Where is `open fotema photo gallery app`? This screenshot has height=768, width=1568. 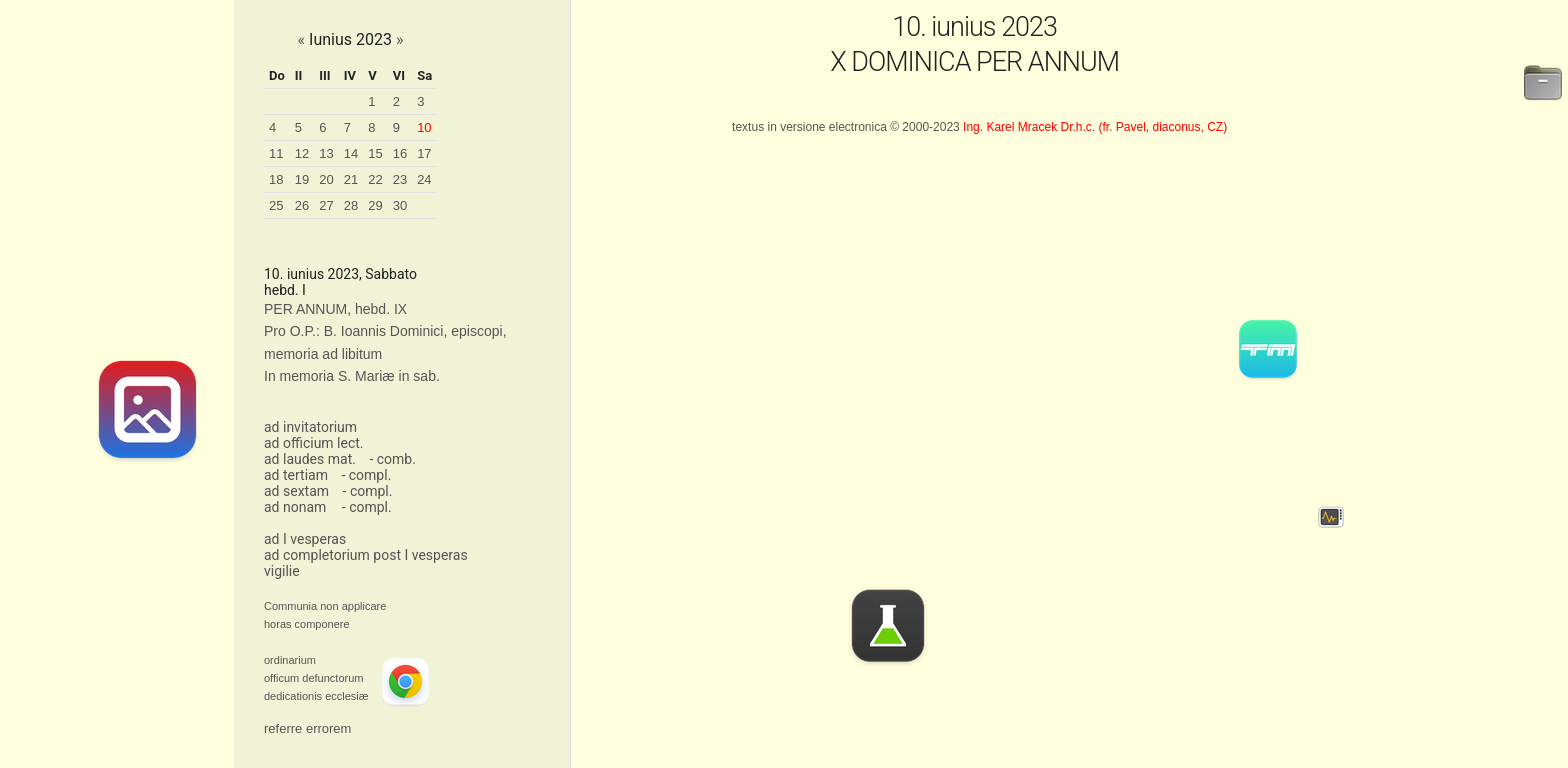 open fotema photo gallery app is located at coordinates (147, 409).